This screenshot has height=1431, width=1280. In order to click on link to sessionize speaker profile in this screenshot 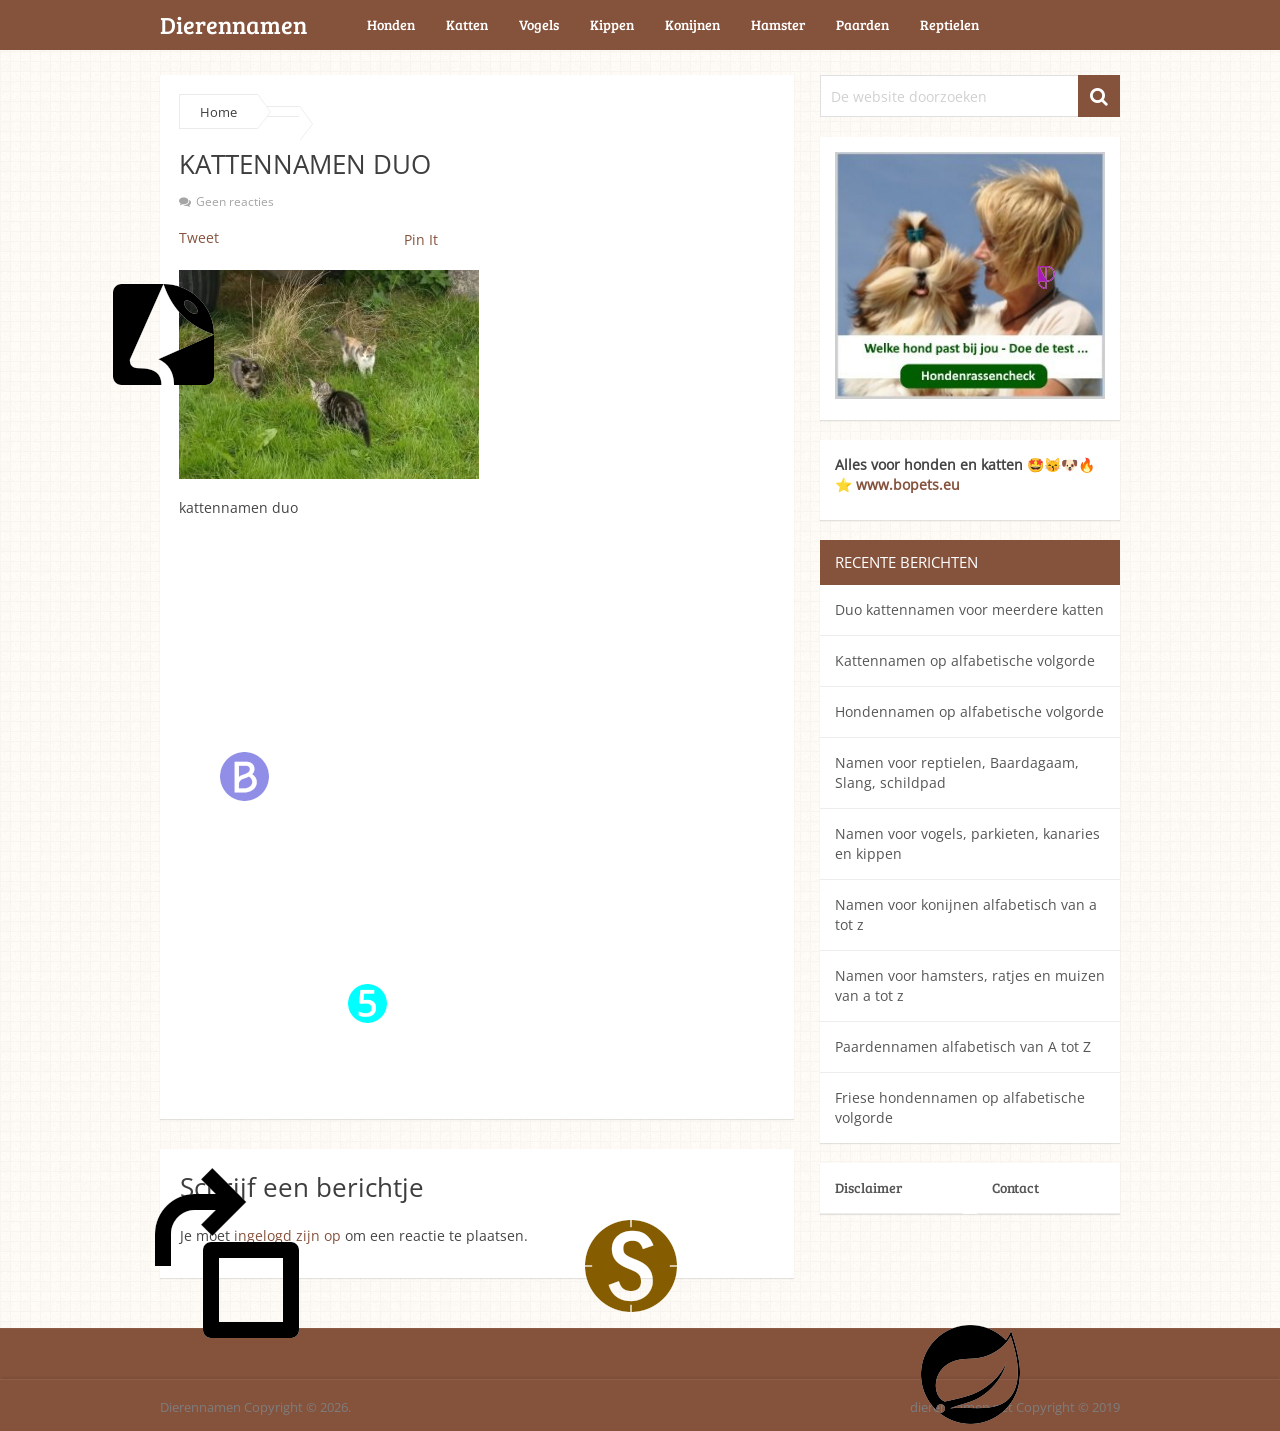, I will do `click(163, 334)`.